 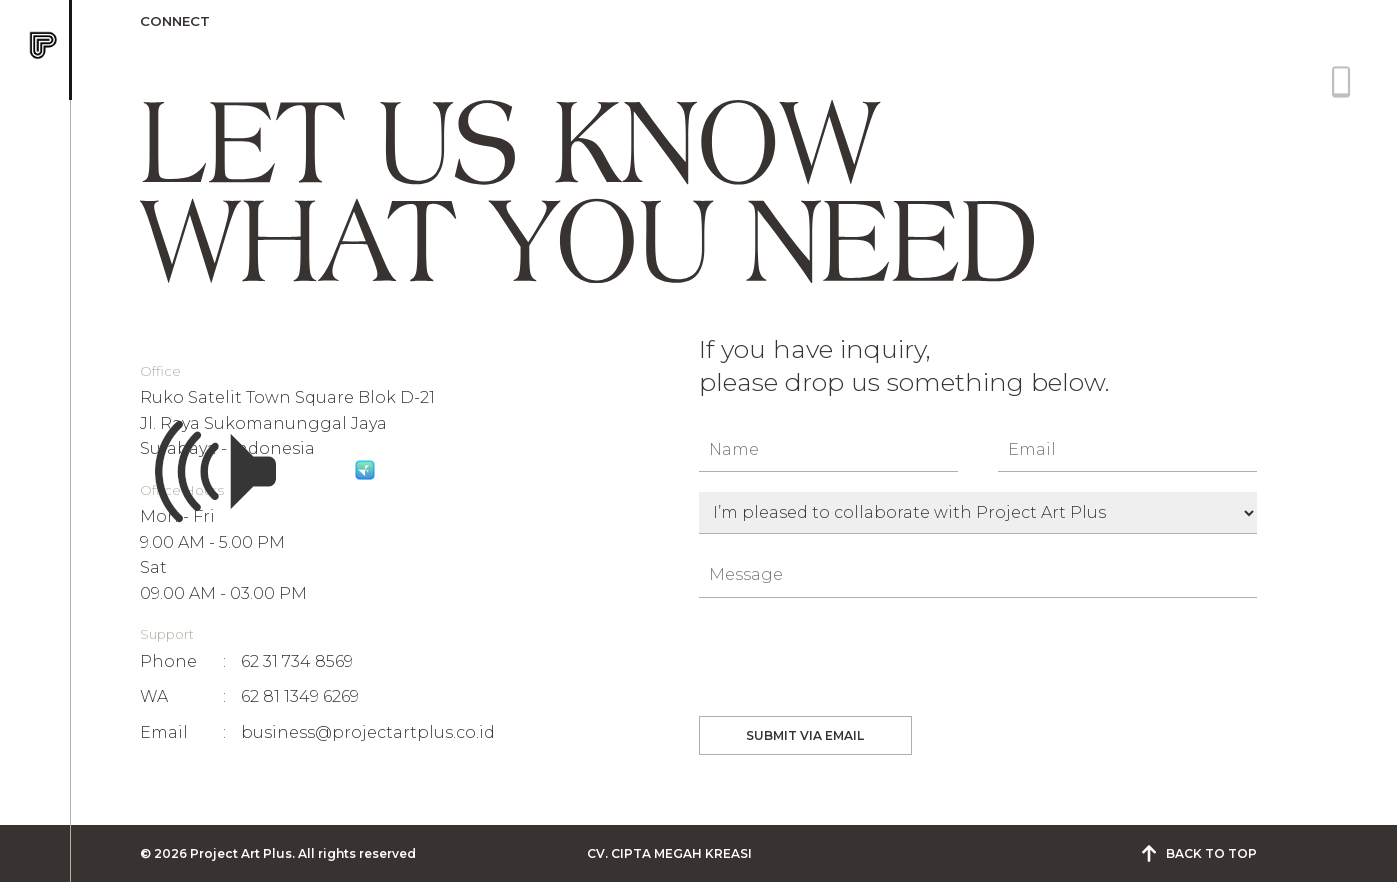 I want to click on indicates an iPhone or iOS device, so click(x=1341, y=82).